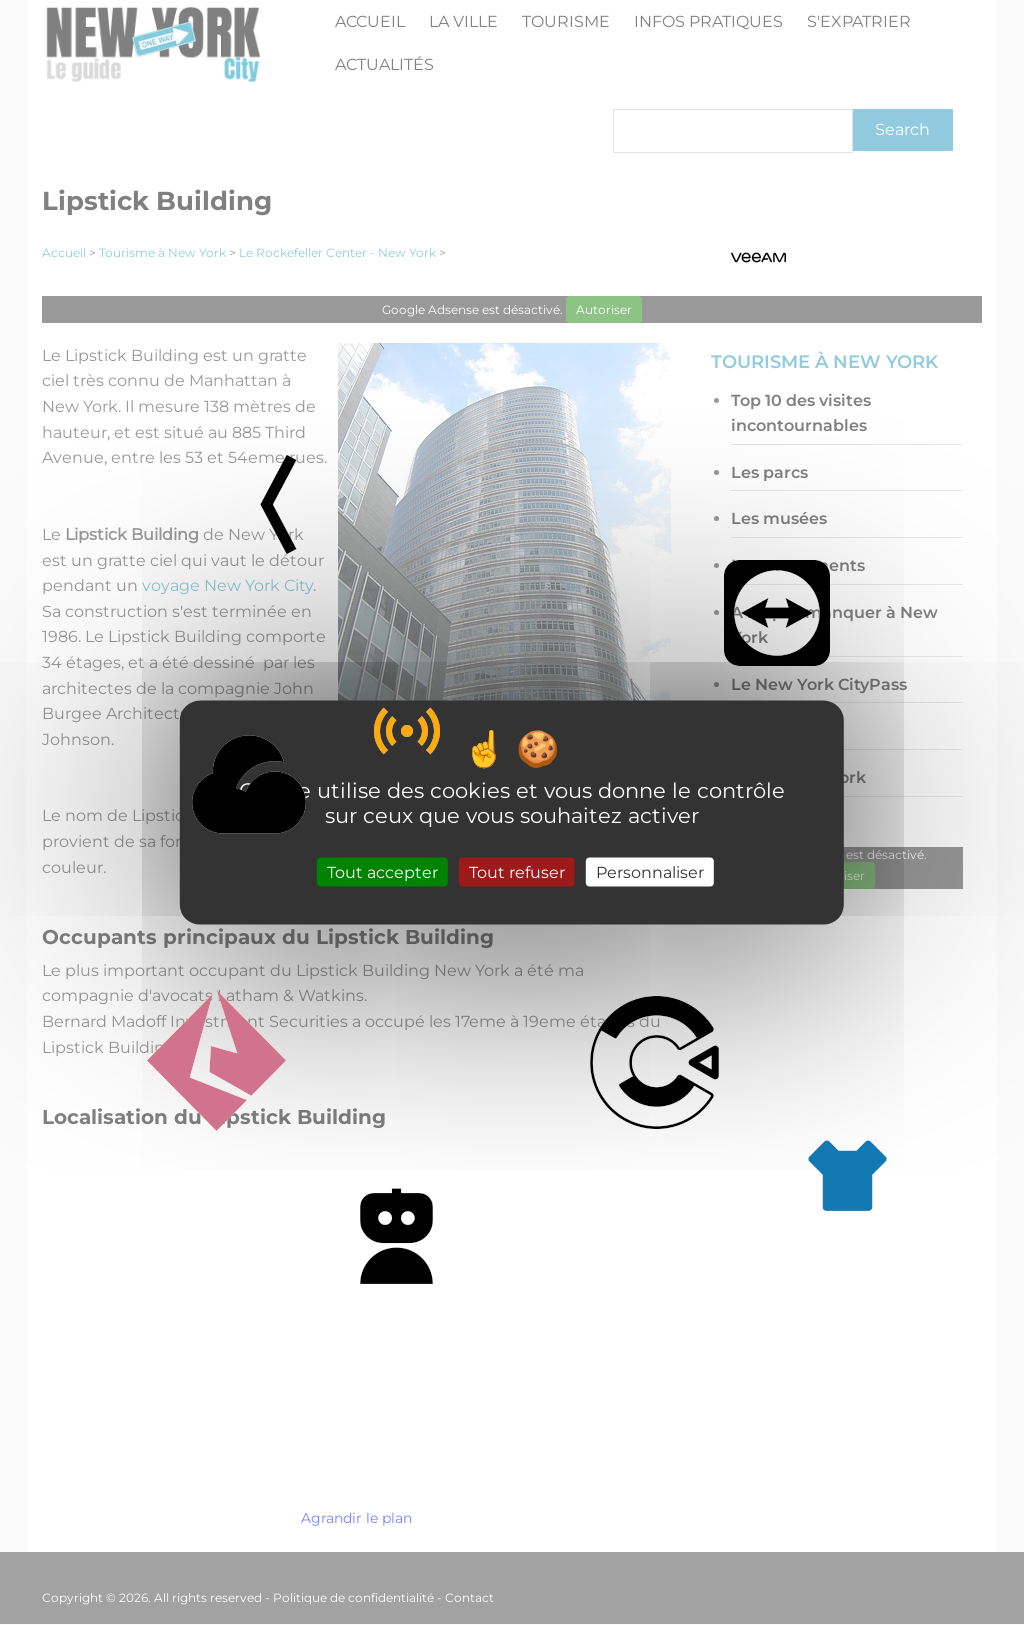  What do you see at coordinates (216, 1060) in the screenshot?
I see `open informatica application` at bounding box center [216, 1060].